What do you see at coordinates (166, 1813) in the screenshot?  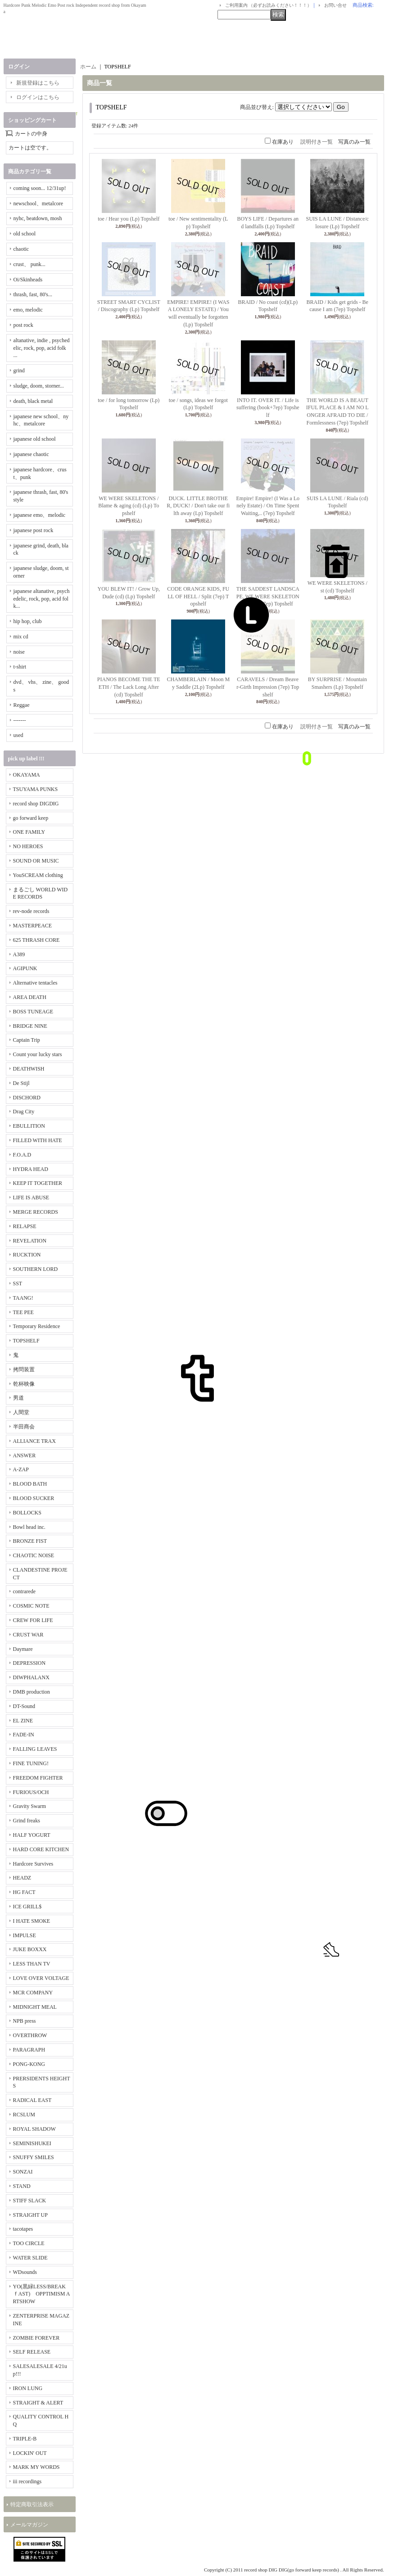 I see `toggle switch in off position` at bounding box center [166, 1813].